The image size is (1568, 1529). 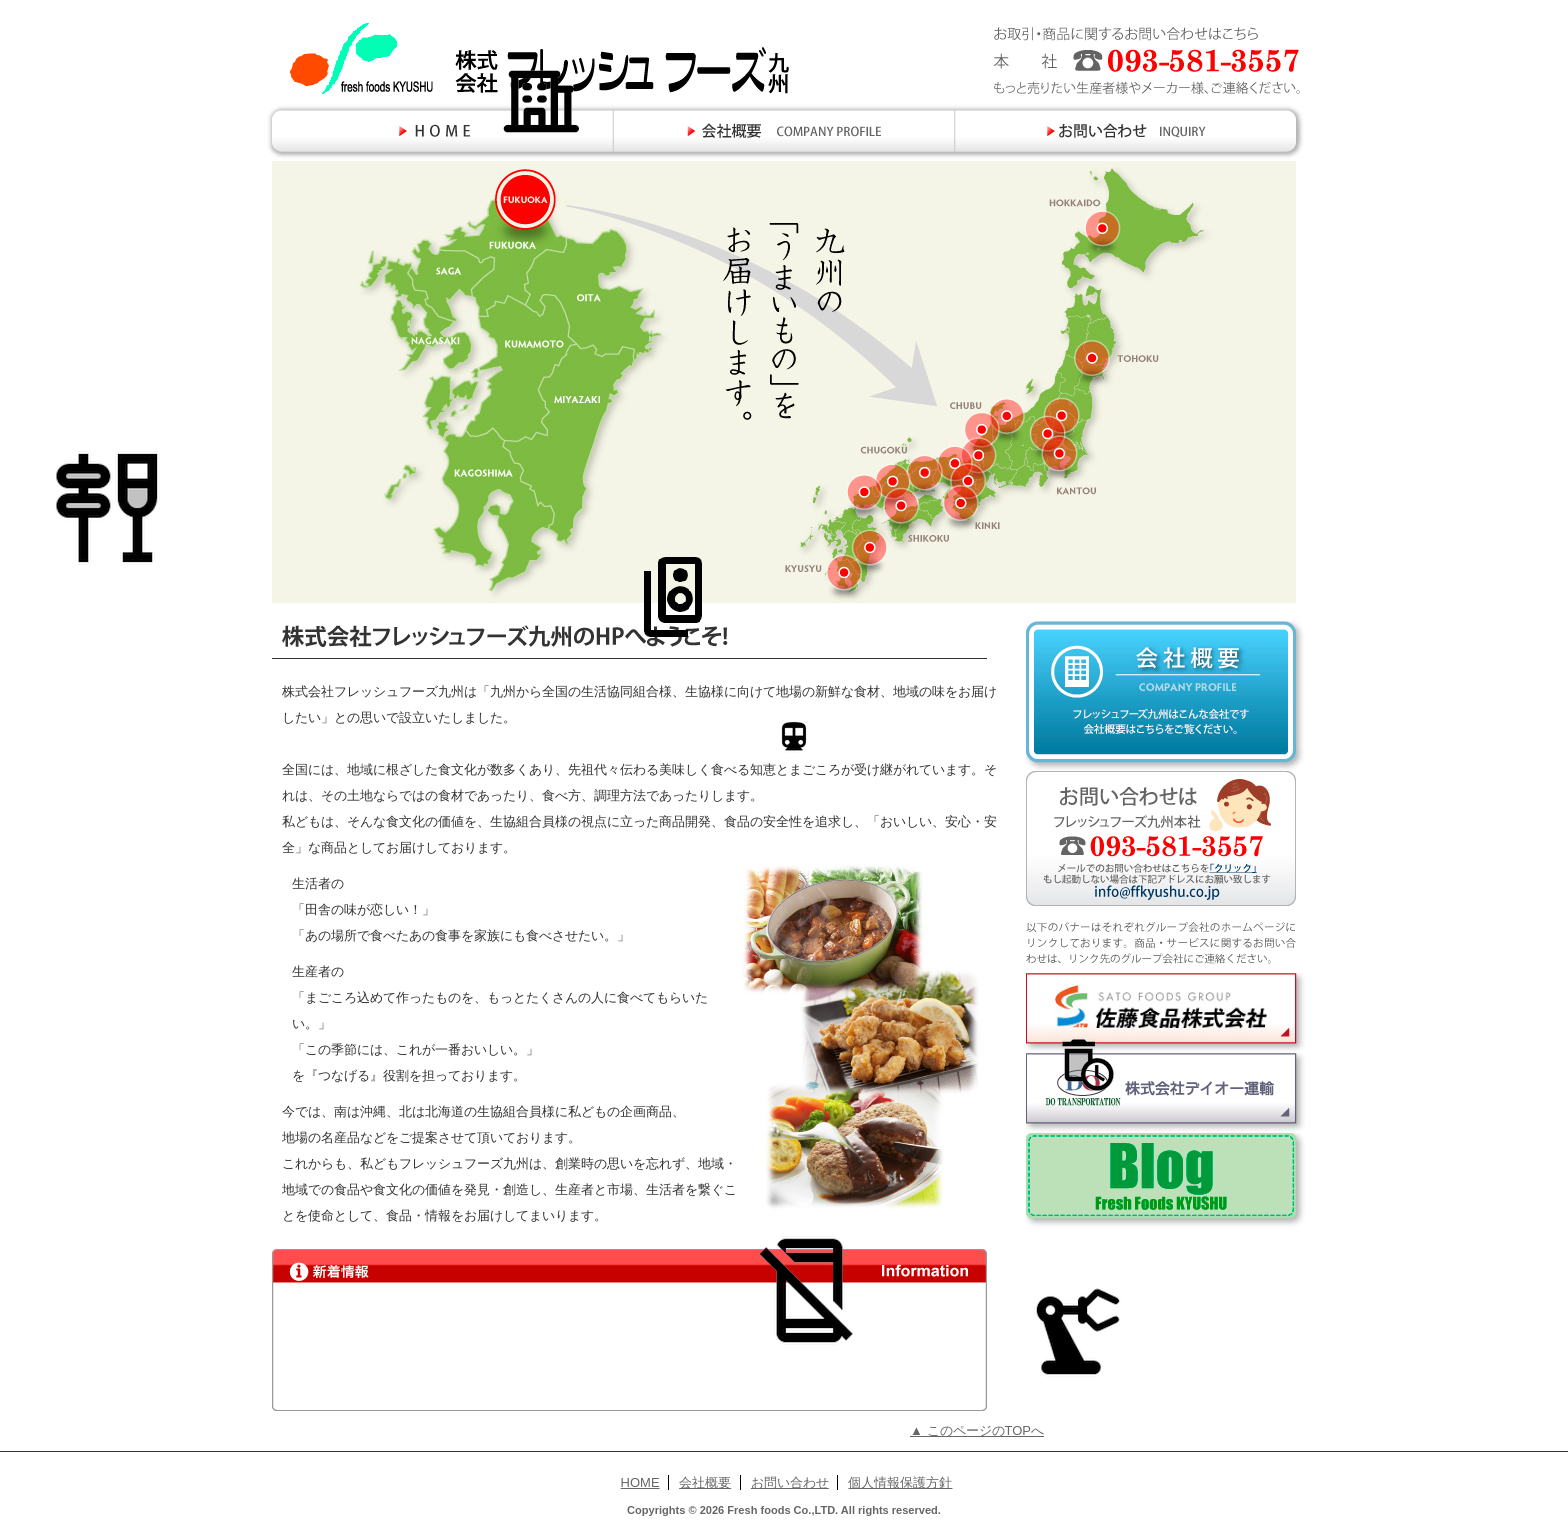 I want to click on enable auto-delete for temporary files, so click(x=1088, y=1065).